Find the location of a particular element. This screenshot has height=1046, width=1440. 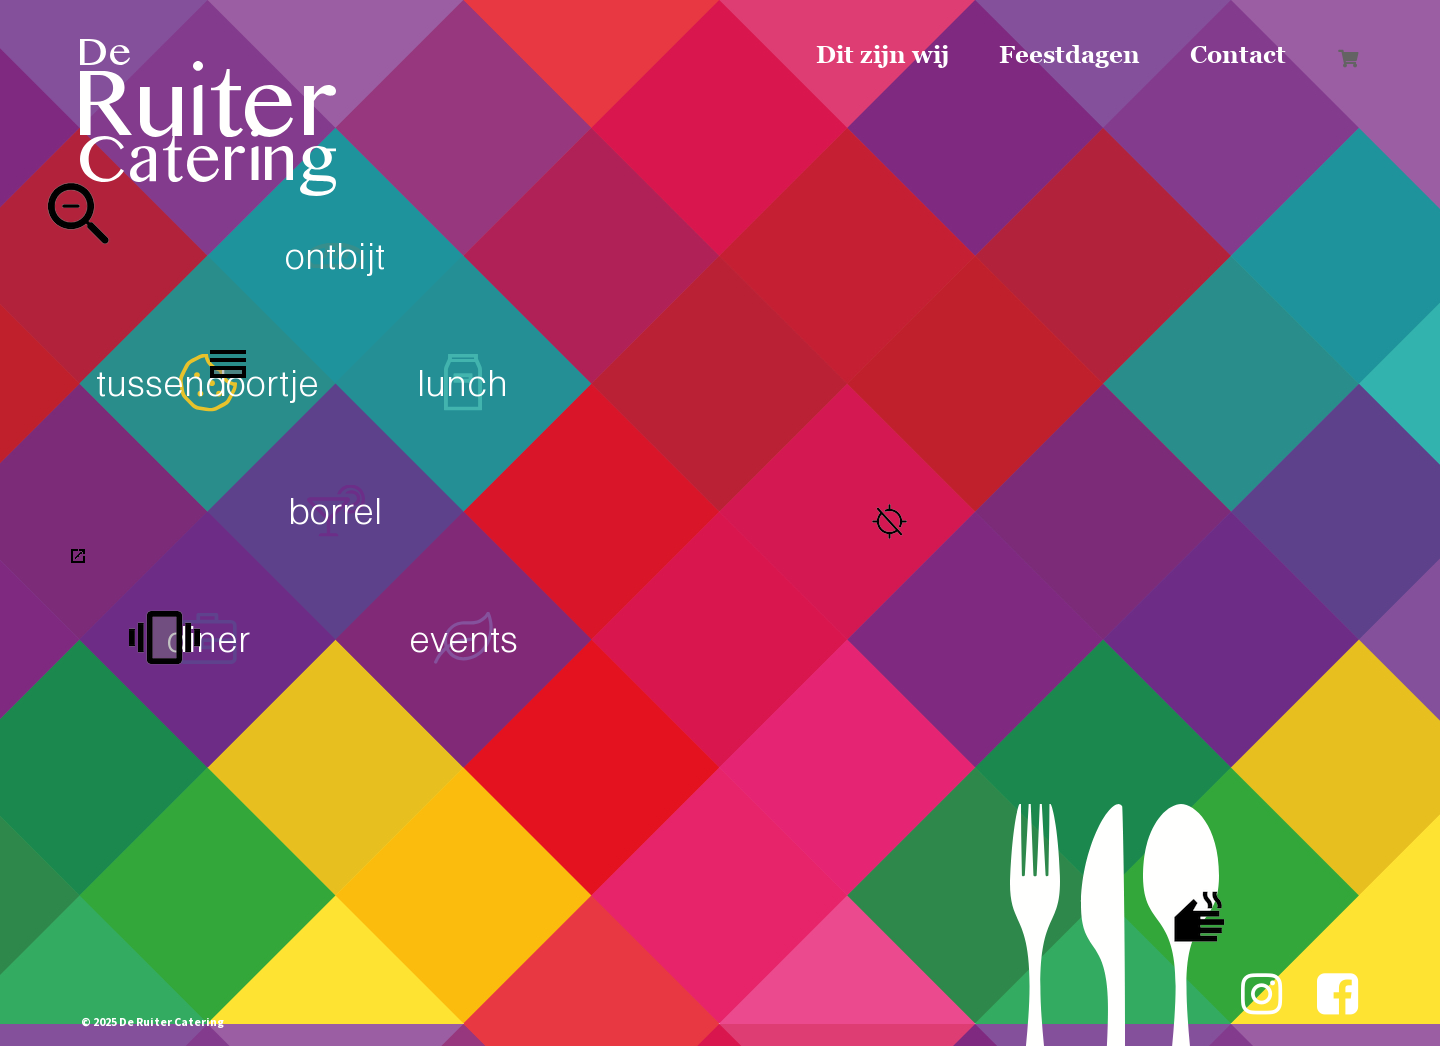

zoom out of the current view is located at coordinates (80, 215).